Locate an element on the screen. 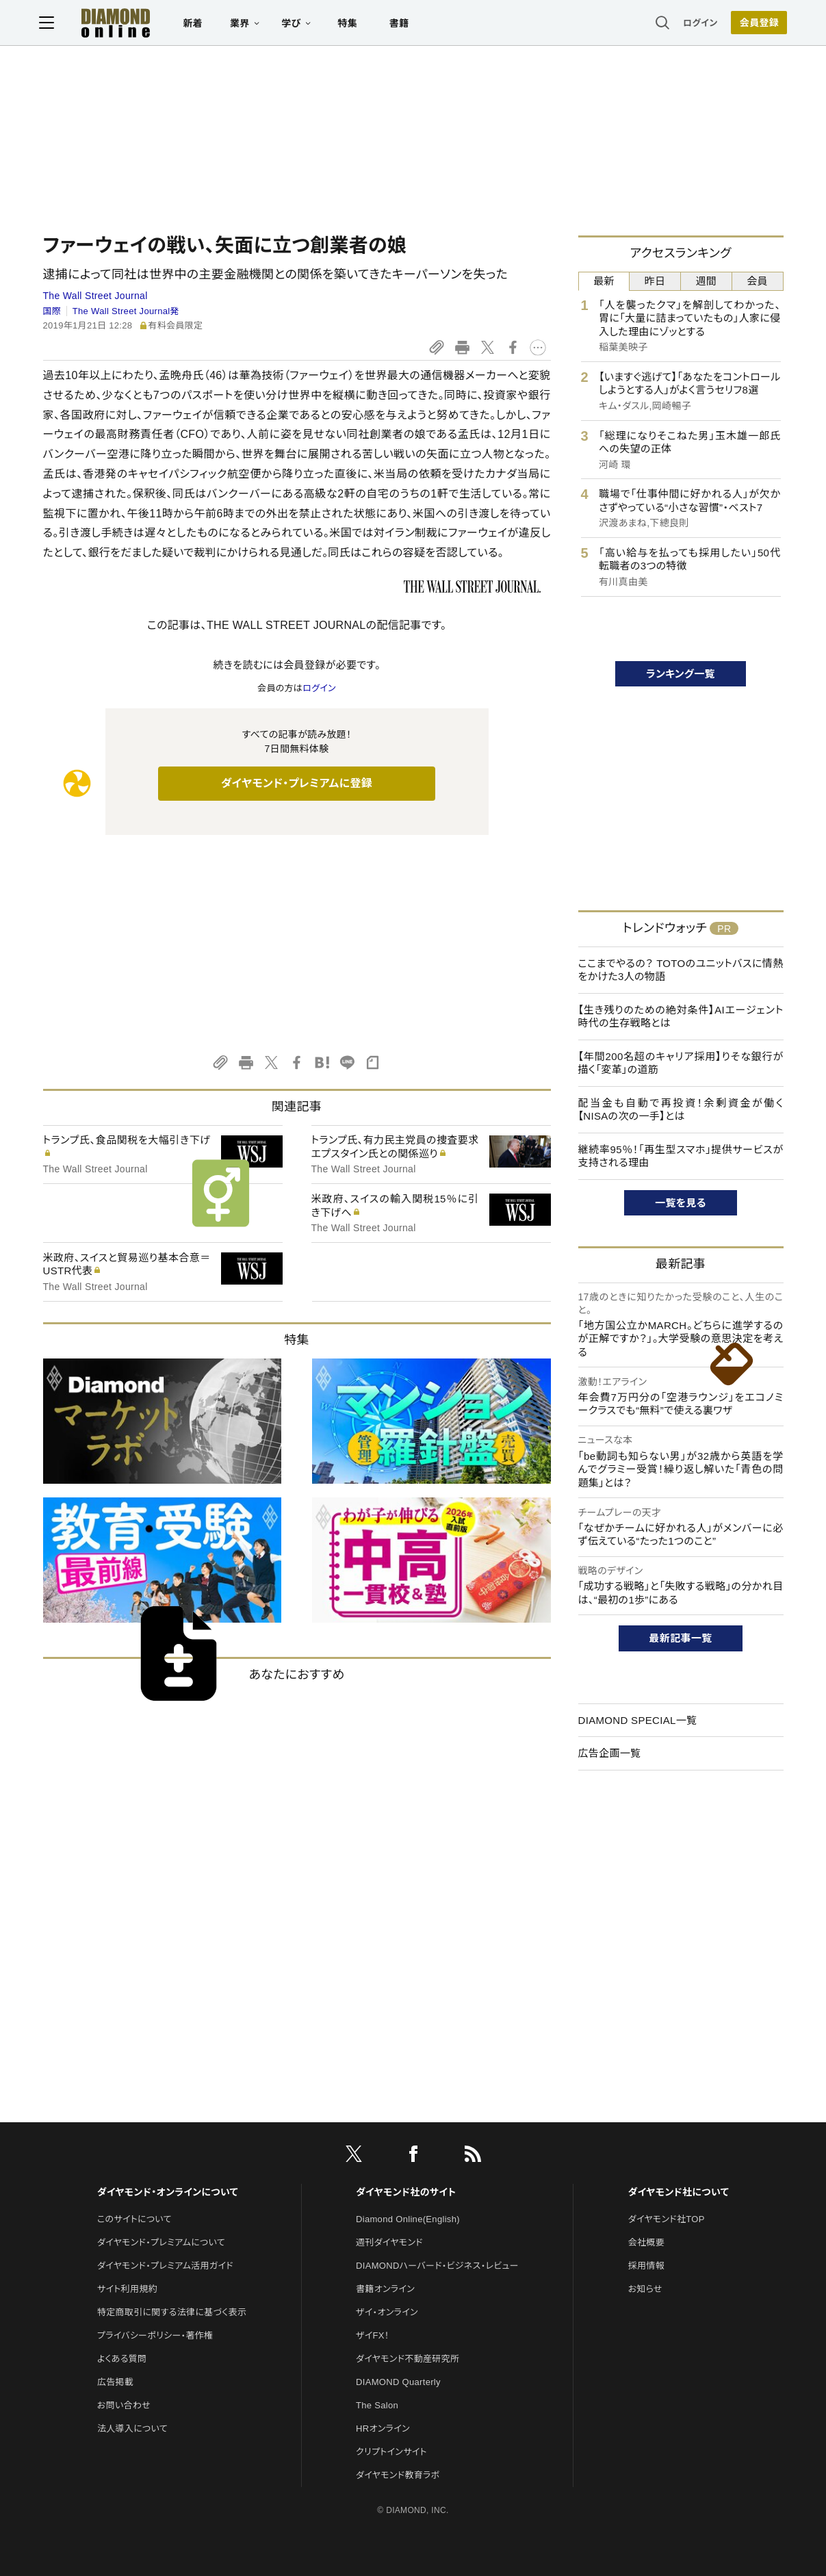 This screenshot has height=2576, width=826. view file differences or changes is located at coordinates (179, 1653).